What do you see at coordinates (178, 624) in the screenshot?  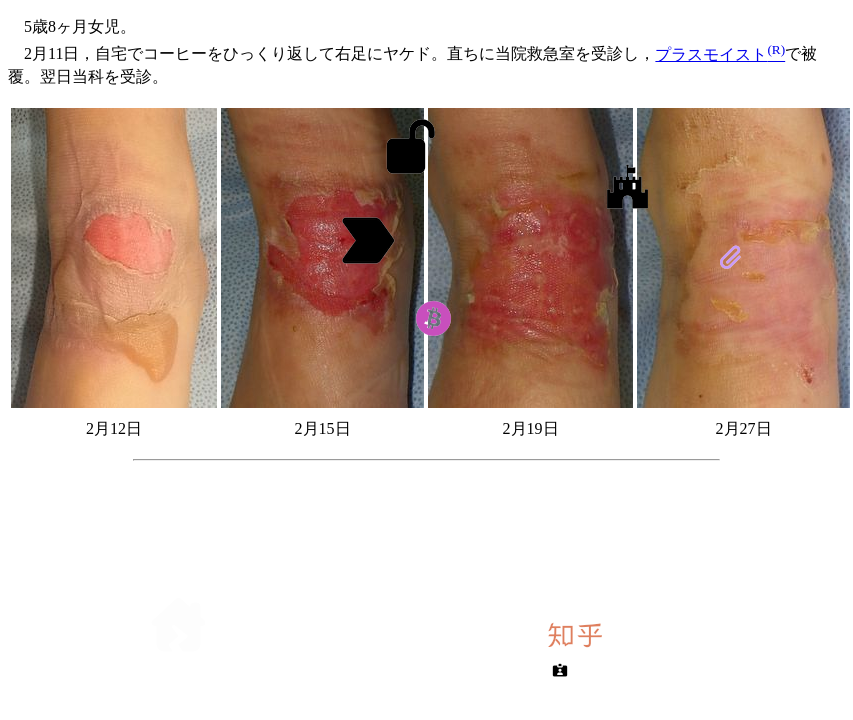 I see `indicates property damage or structural issues` at bounding box center [178, 624].